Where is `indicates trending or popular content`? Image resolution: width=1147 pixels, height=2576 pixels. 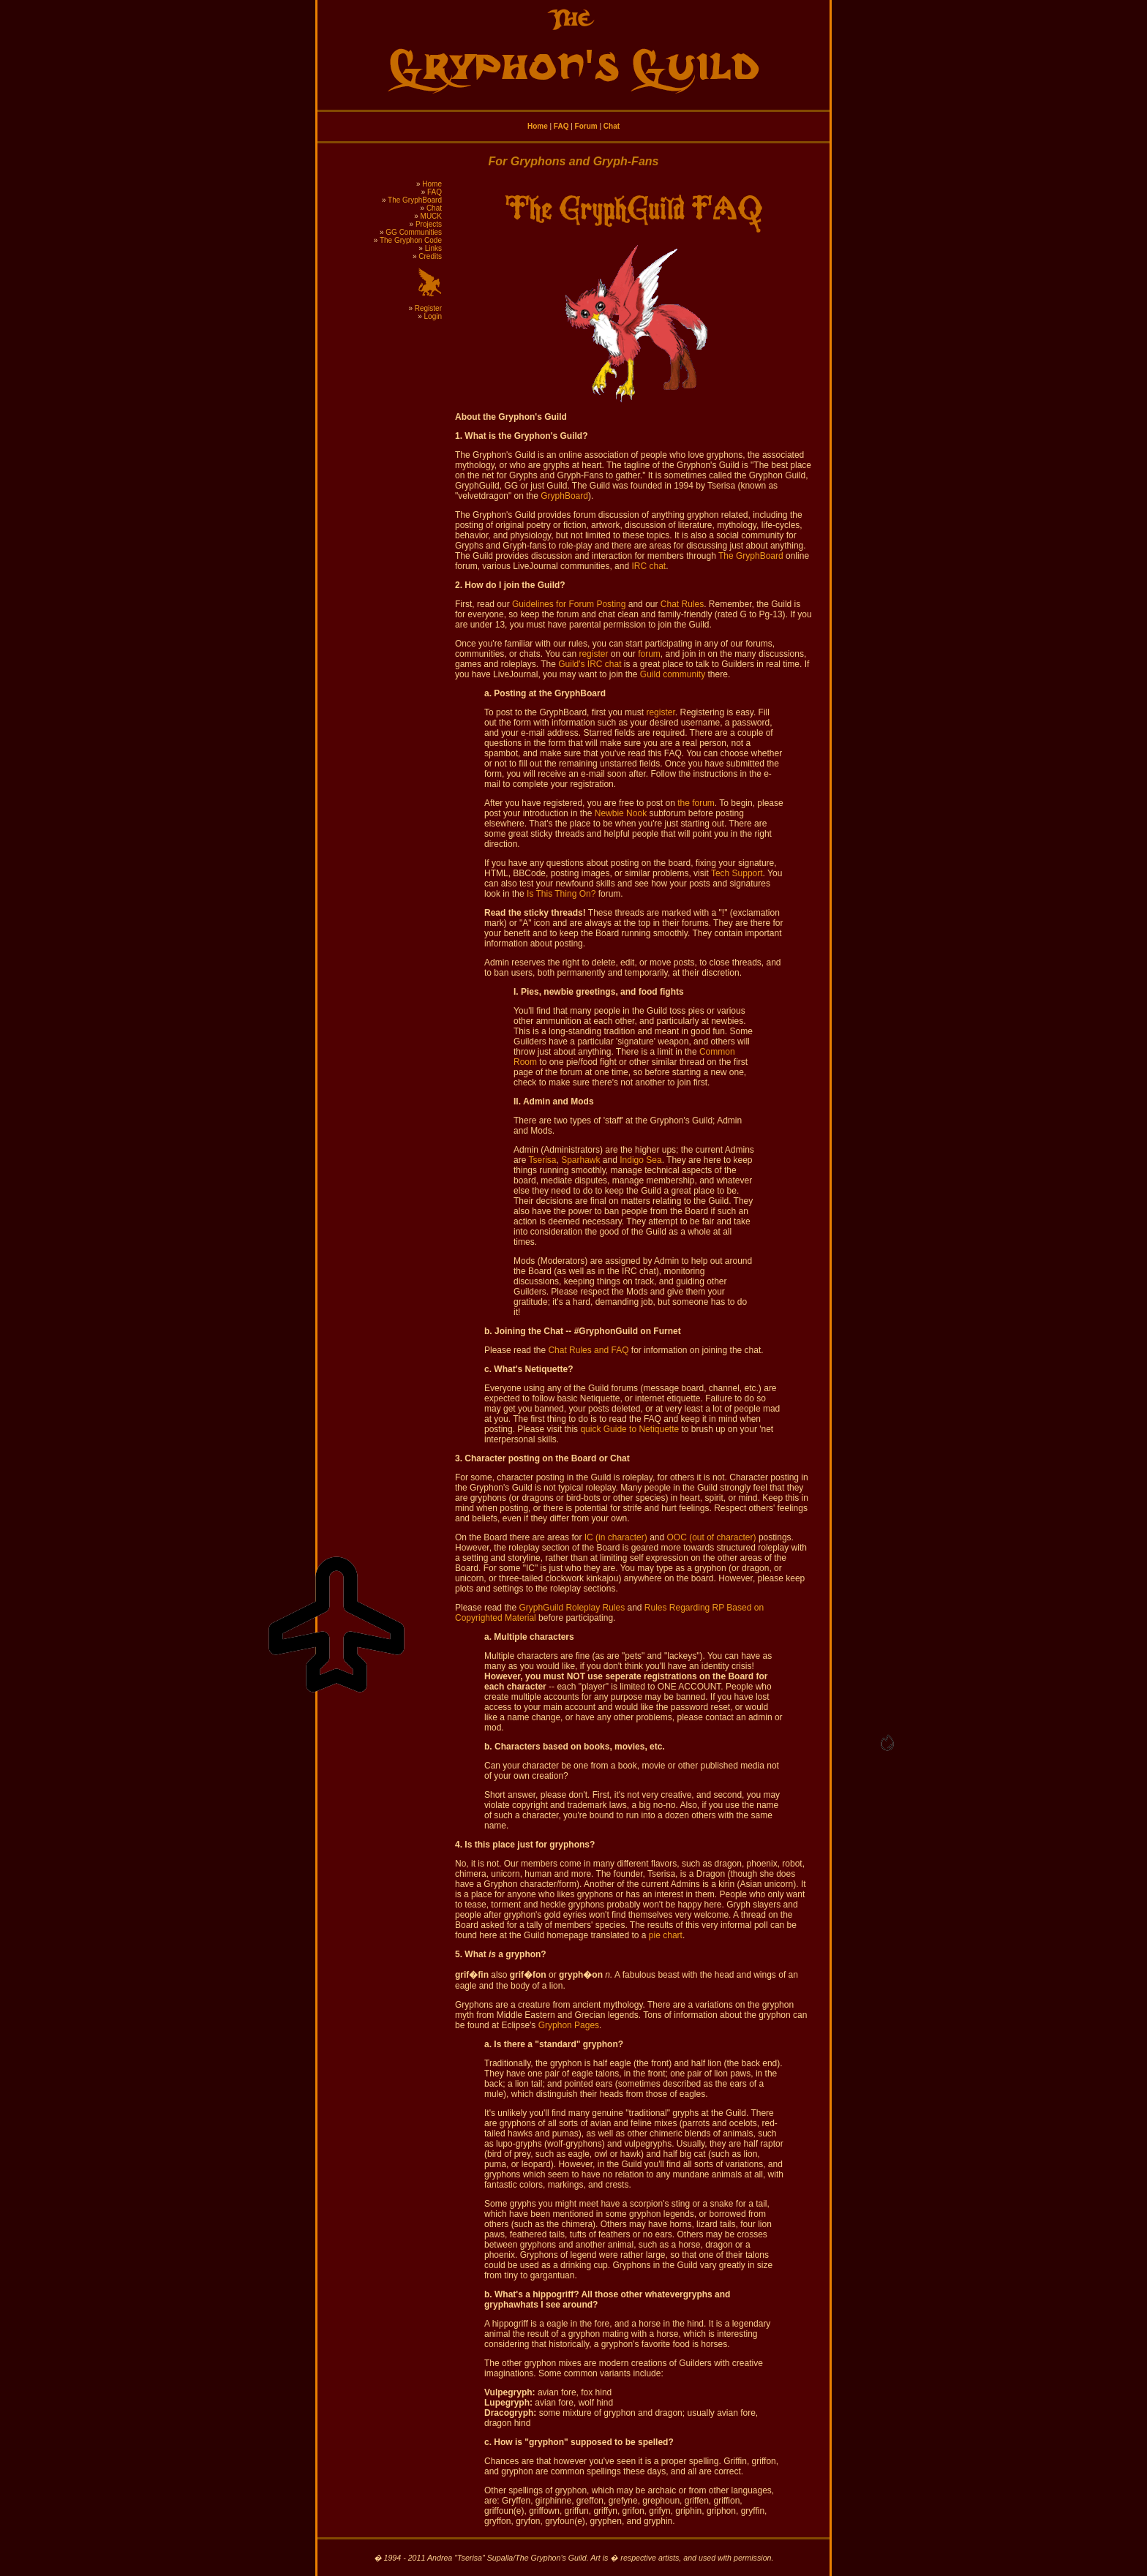
indicates trending or popular content is located at coordinates (887, 1743).